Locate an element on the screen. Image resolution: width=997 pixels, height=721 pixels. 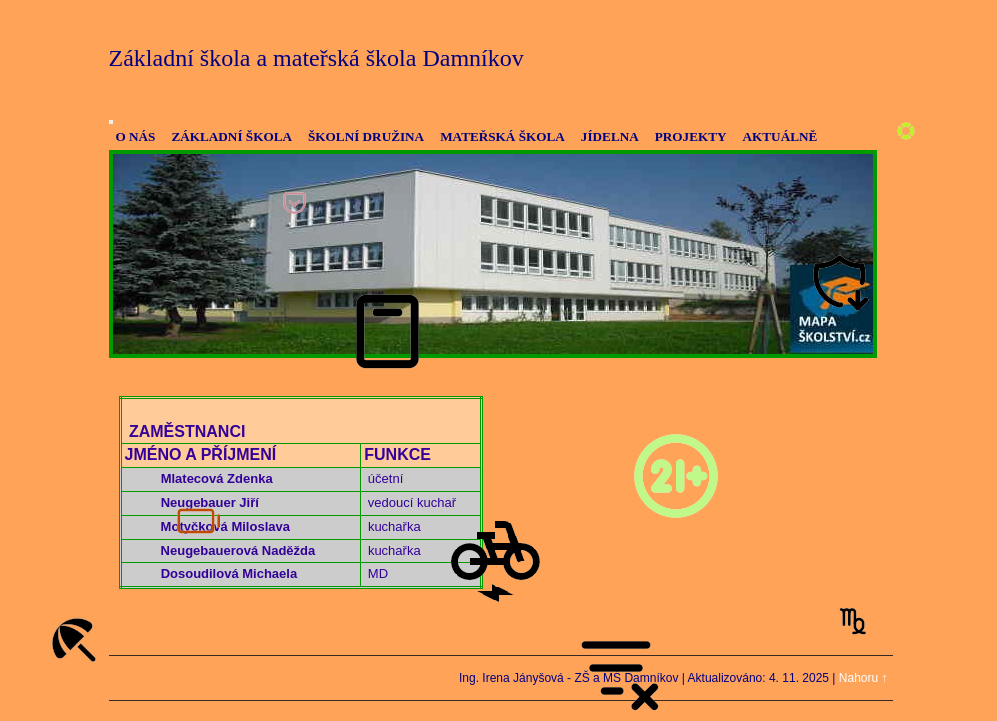
security level decreased is located at coordinates (839, 281).